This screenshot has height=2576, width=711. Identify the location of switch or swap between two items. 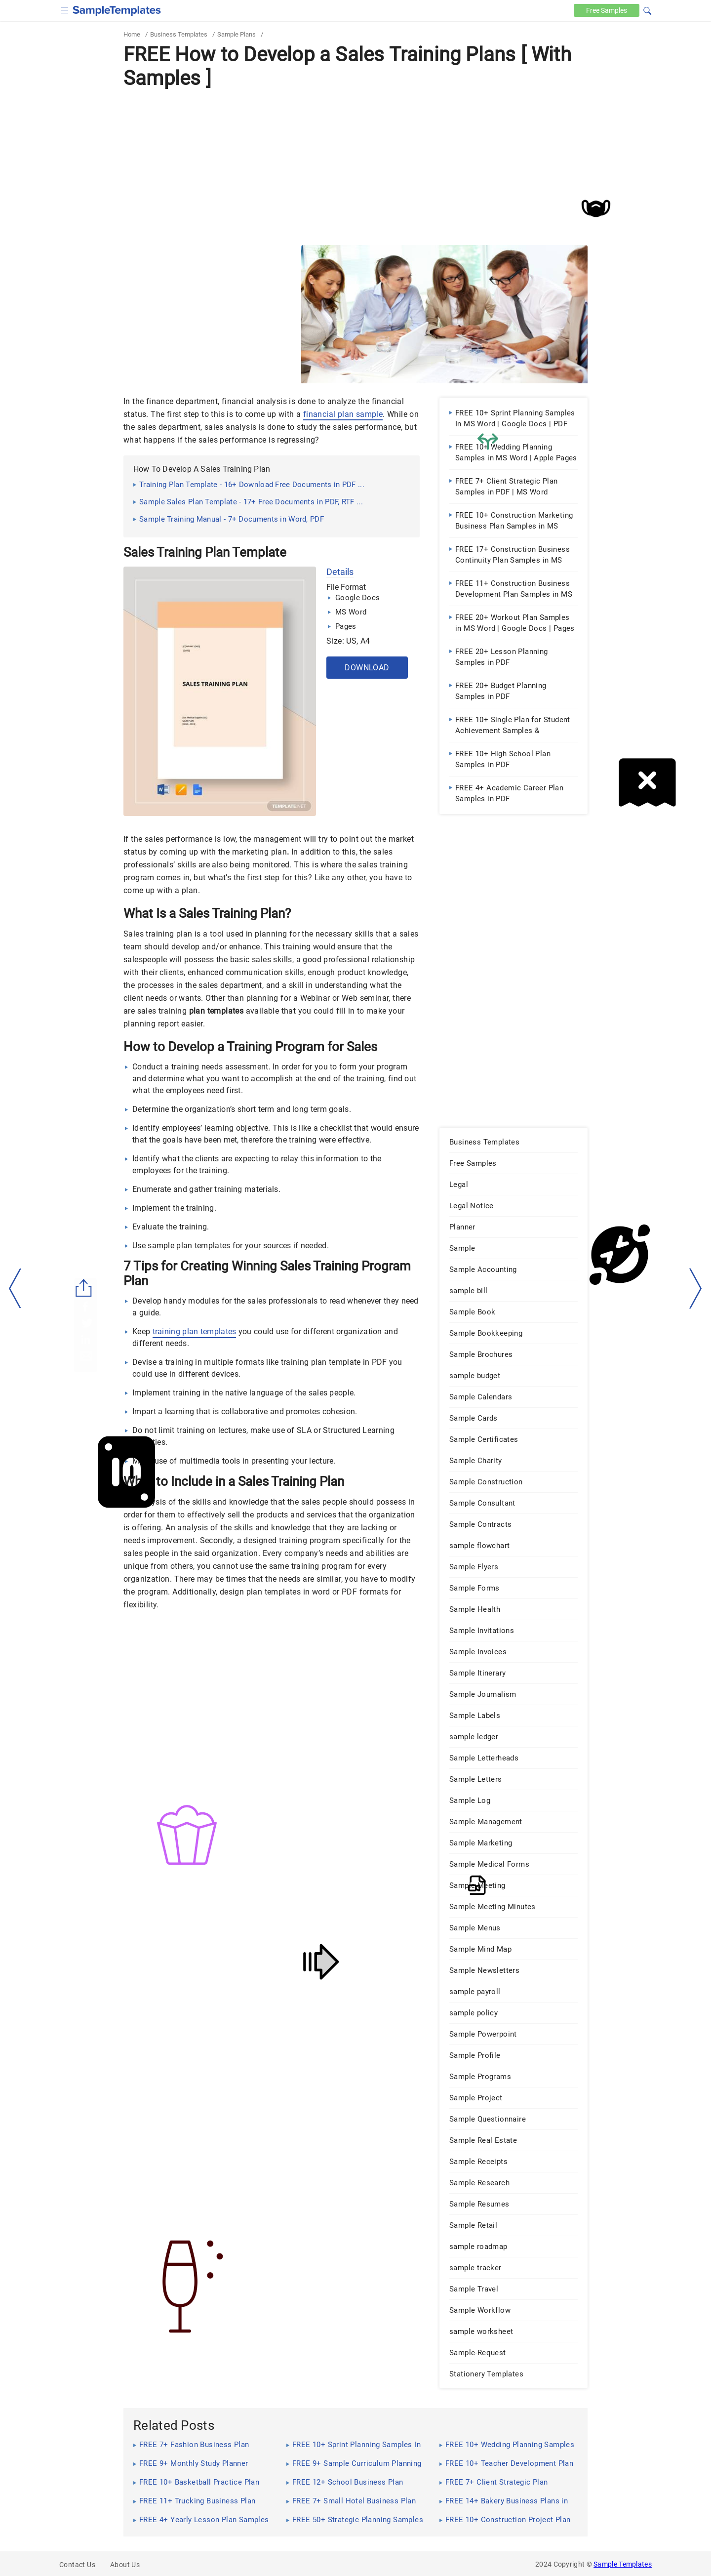
(488, 442).